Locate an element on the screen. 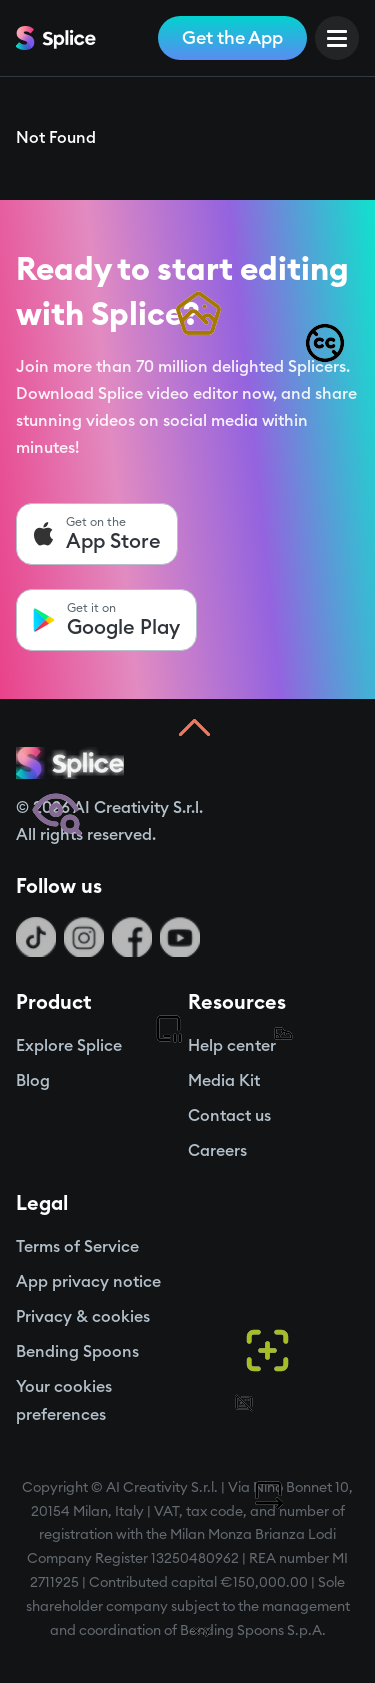  indicates content is not available under creative commons license is located at coordinates (325, 343).